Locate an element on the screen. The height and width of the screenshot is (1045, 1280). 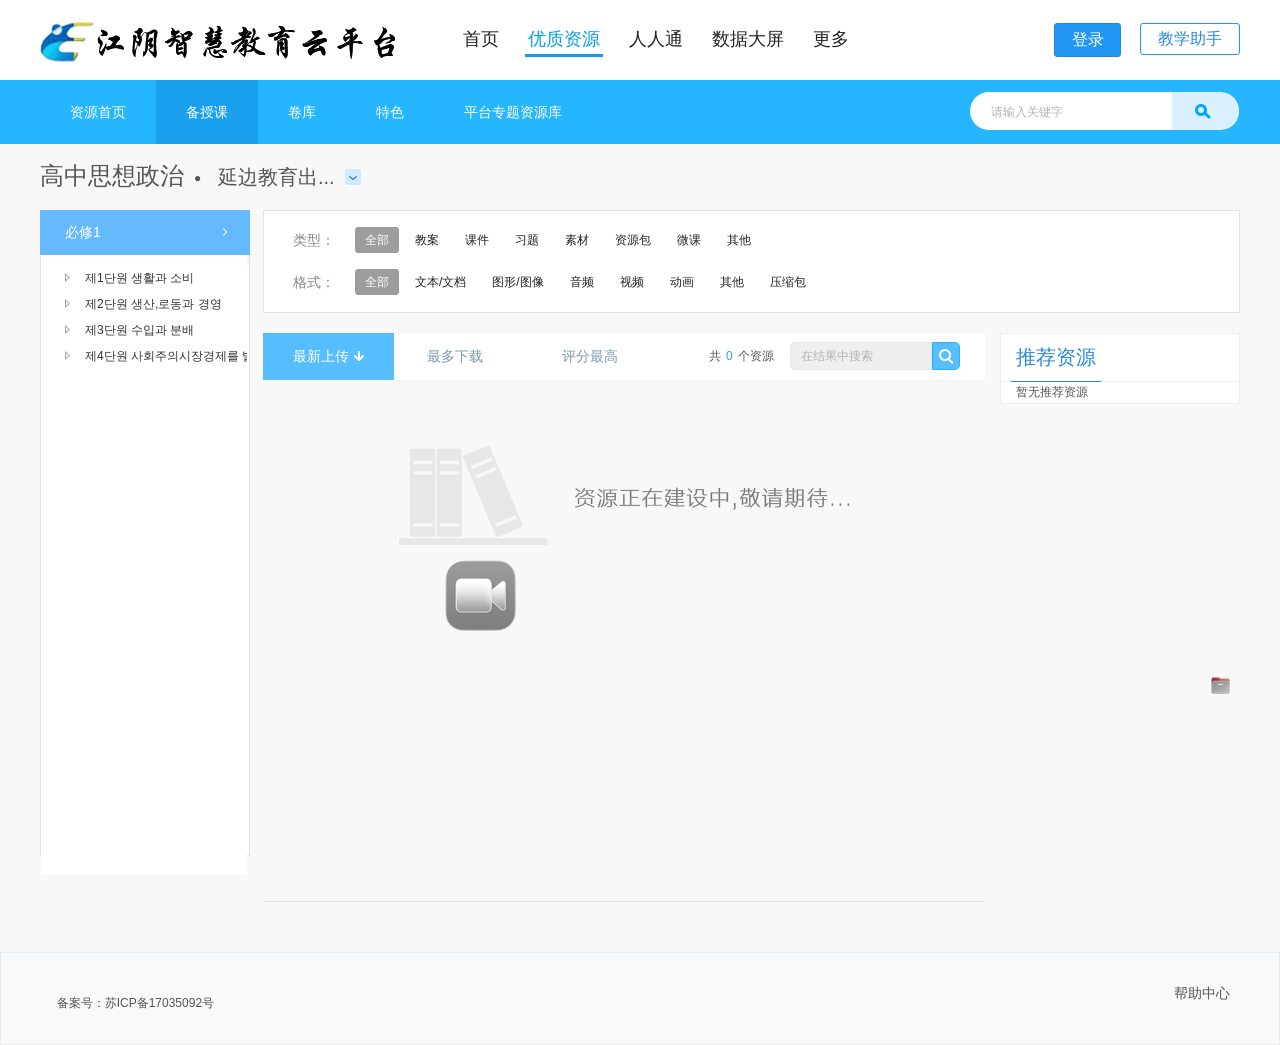
open file manager application is located at coordinates (1220, 685).